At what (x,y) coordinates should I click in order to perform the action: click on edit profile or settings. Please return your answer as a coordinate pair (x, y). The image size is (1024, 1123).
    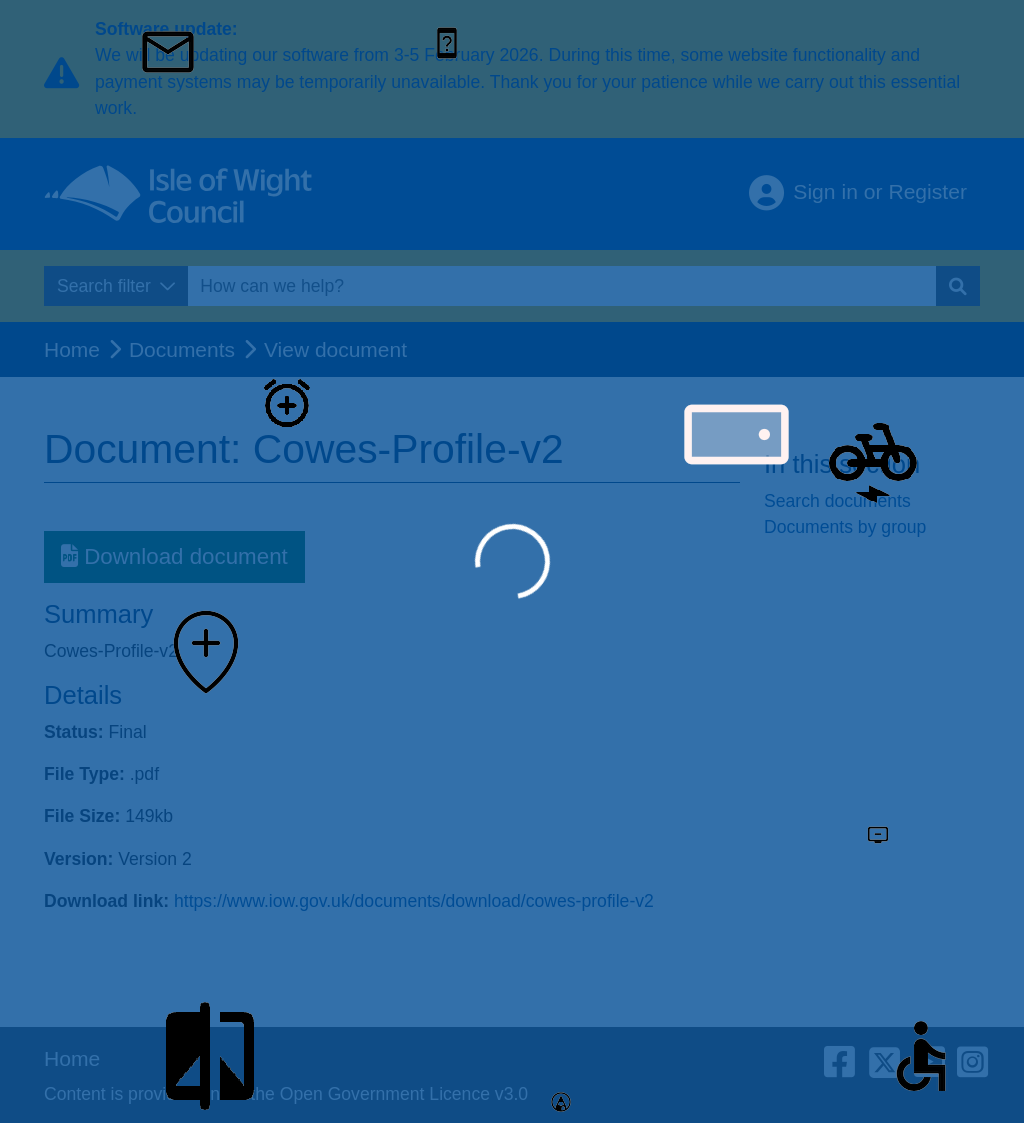
    Looking at the image, I should click on (561, 1102).